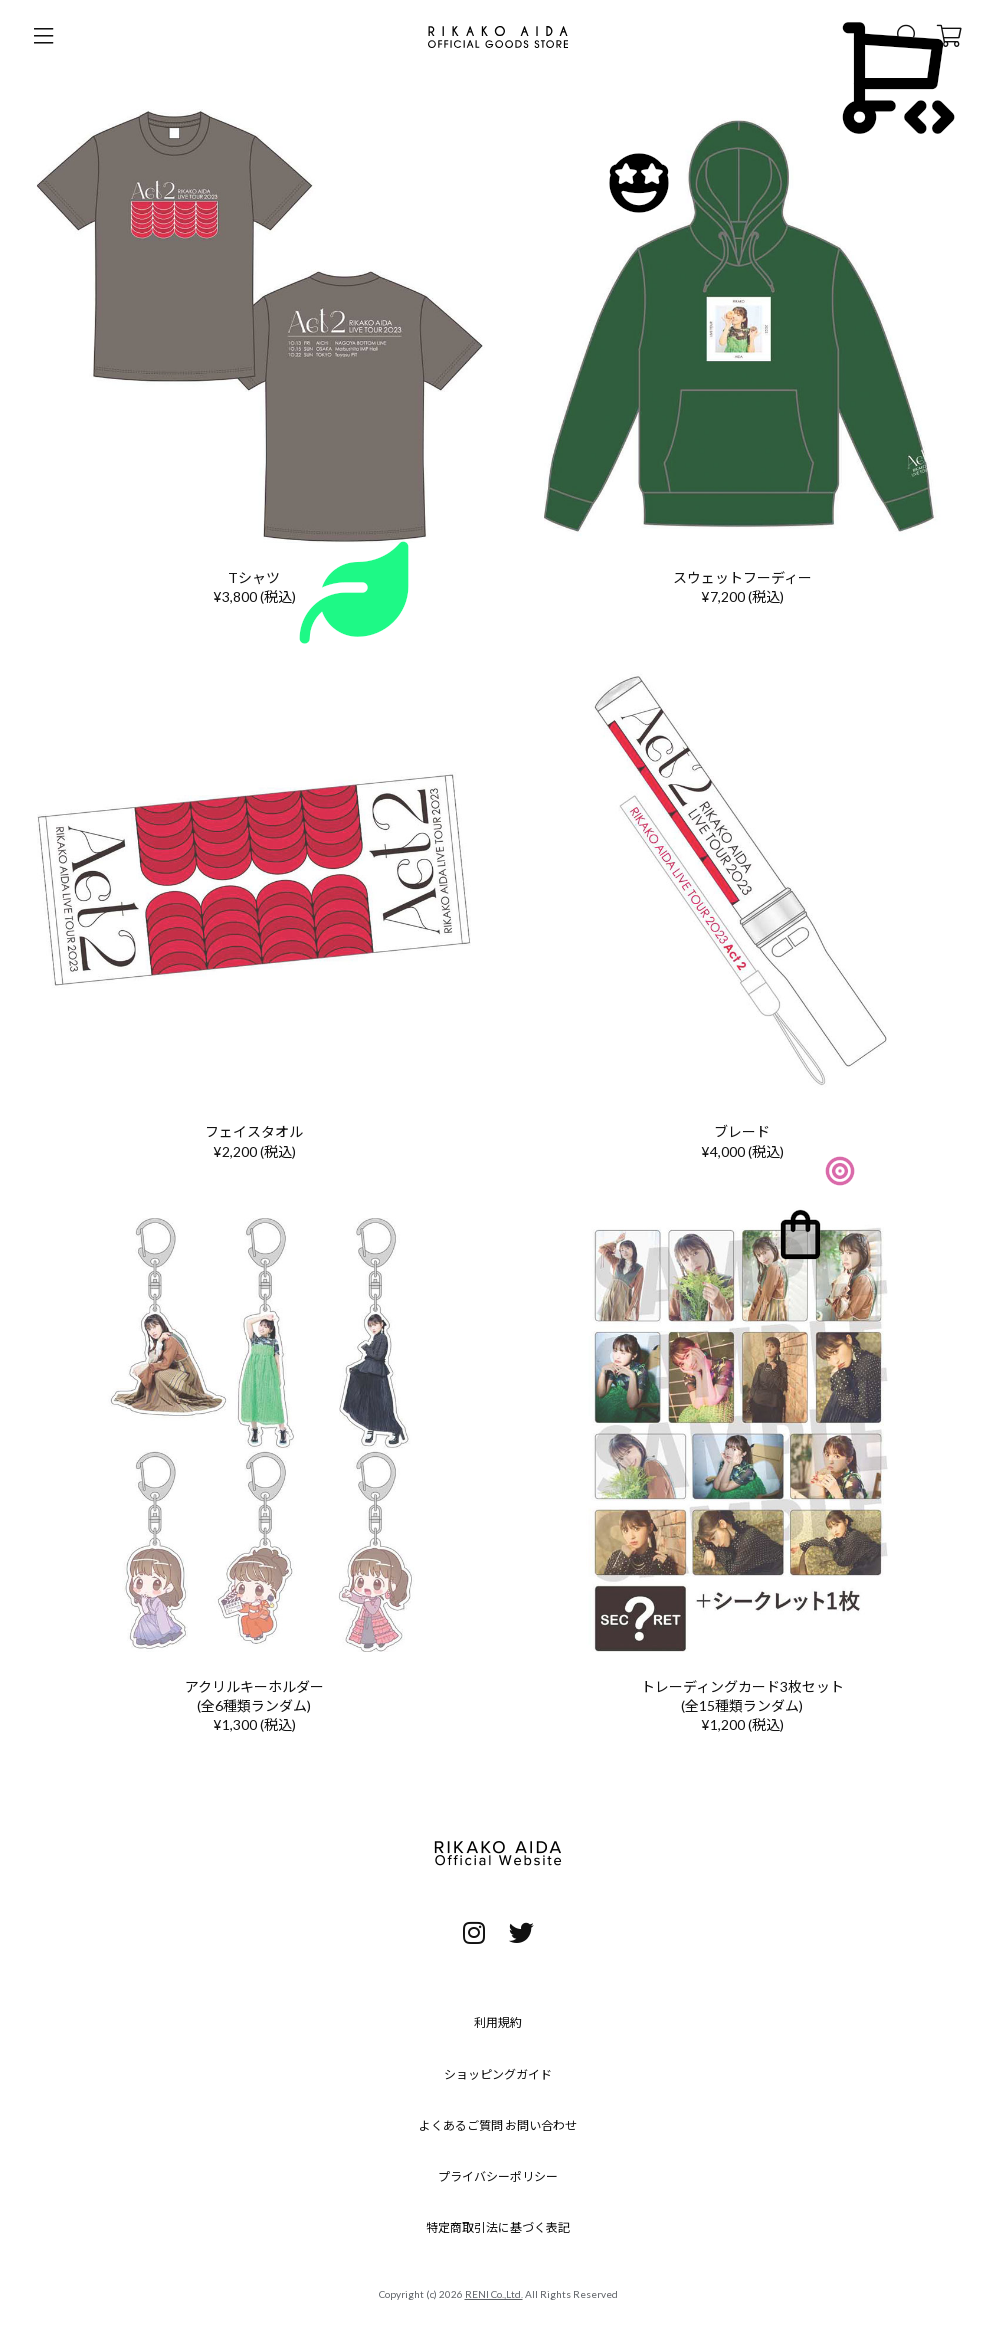 Image resolution: width=996 pixels, height=2334 pixels. What do you see at coordinates (893, 78) in the screenshot?
I see `access cart API or developer settings` at bounding box center [893, 78].